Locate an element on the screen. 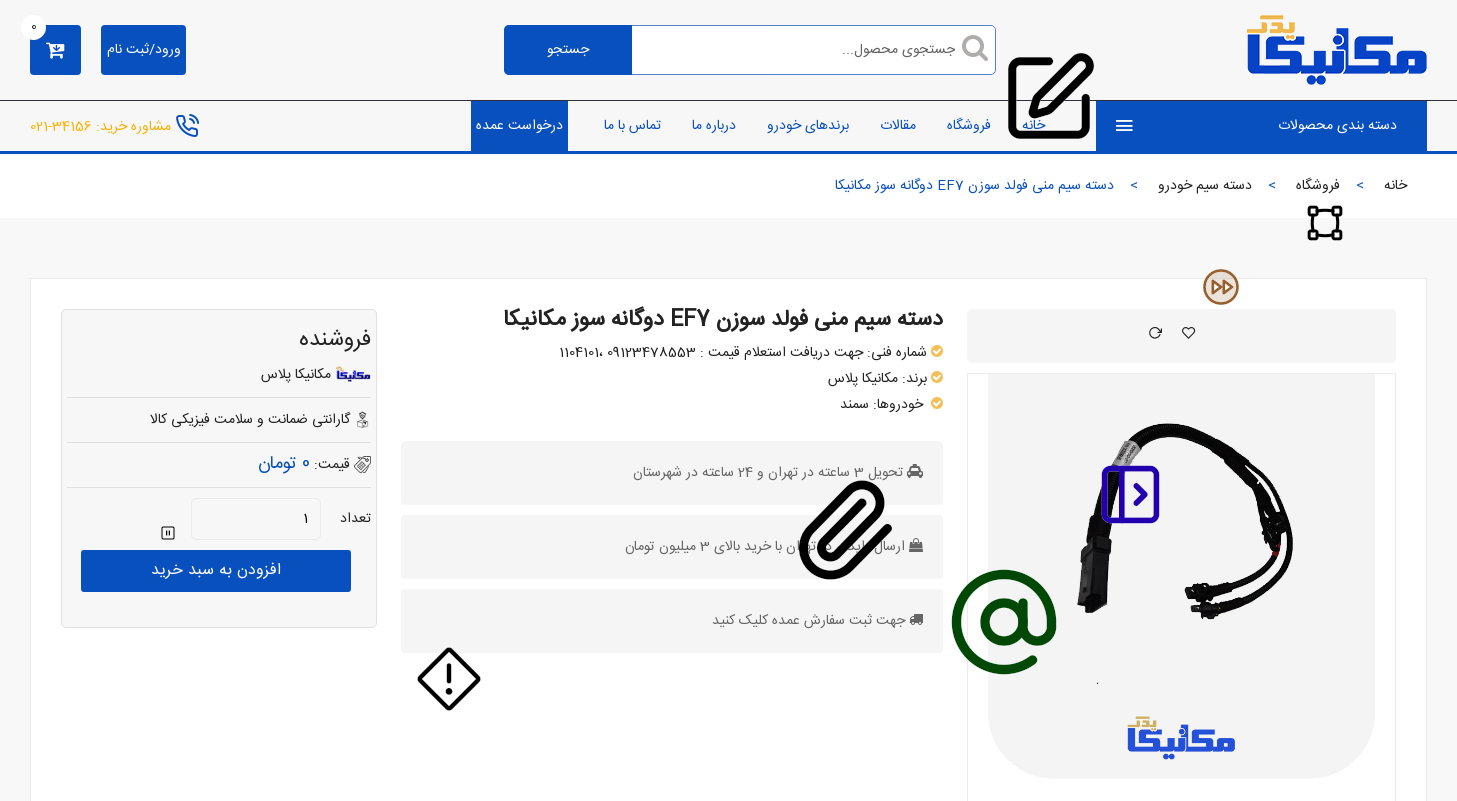  expand the left sidebar panel is located at coordinates (1130, 494).